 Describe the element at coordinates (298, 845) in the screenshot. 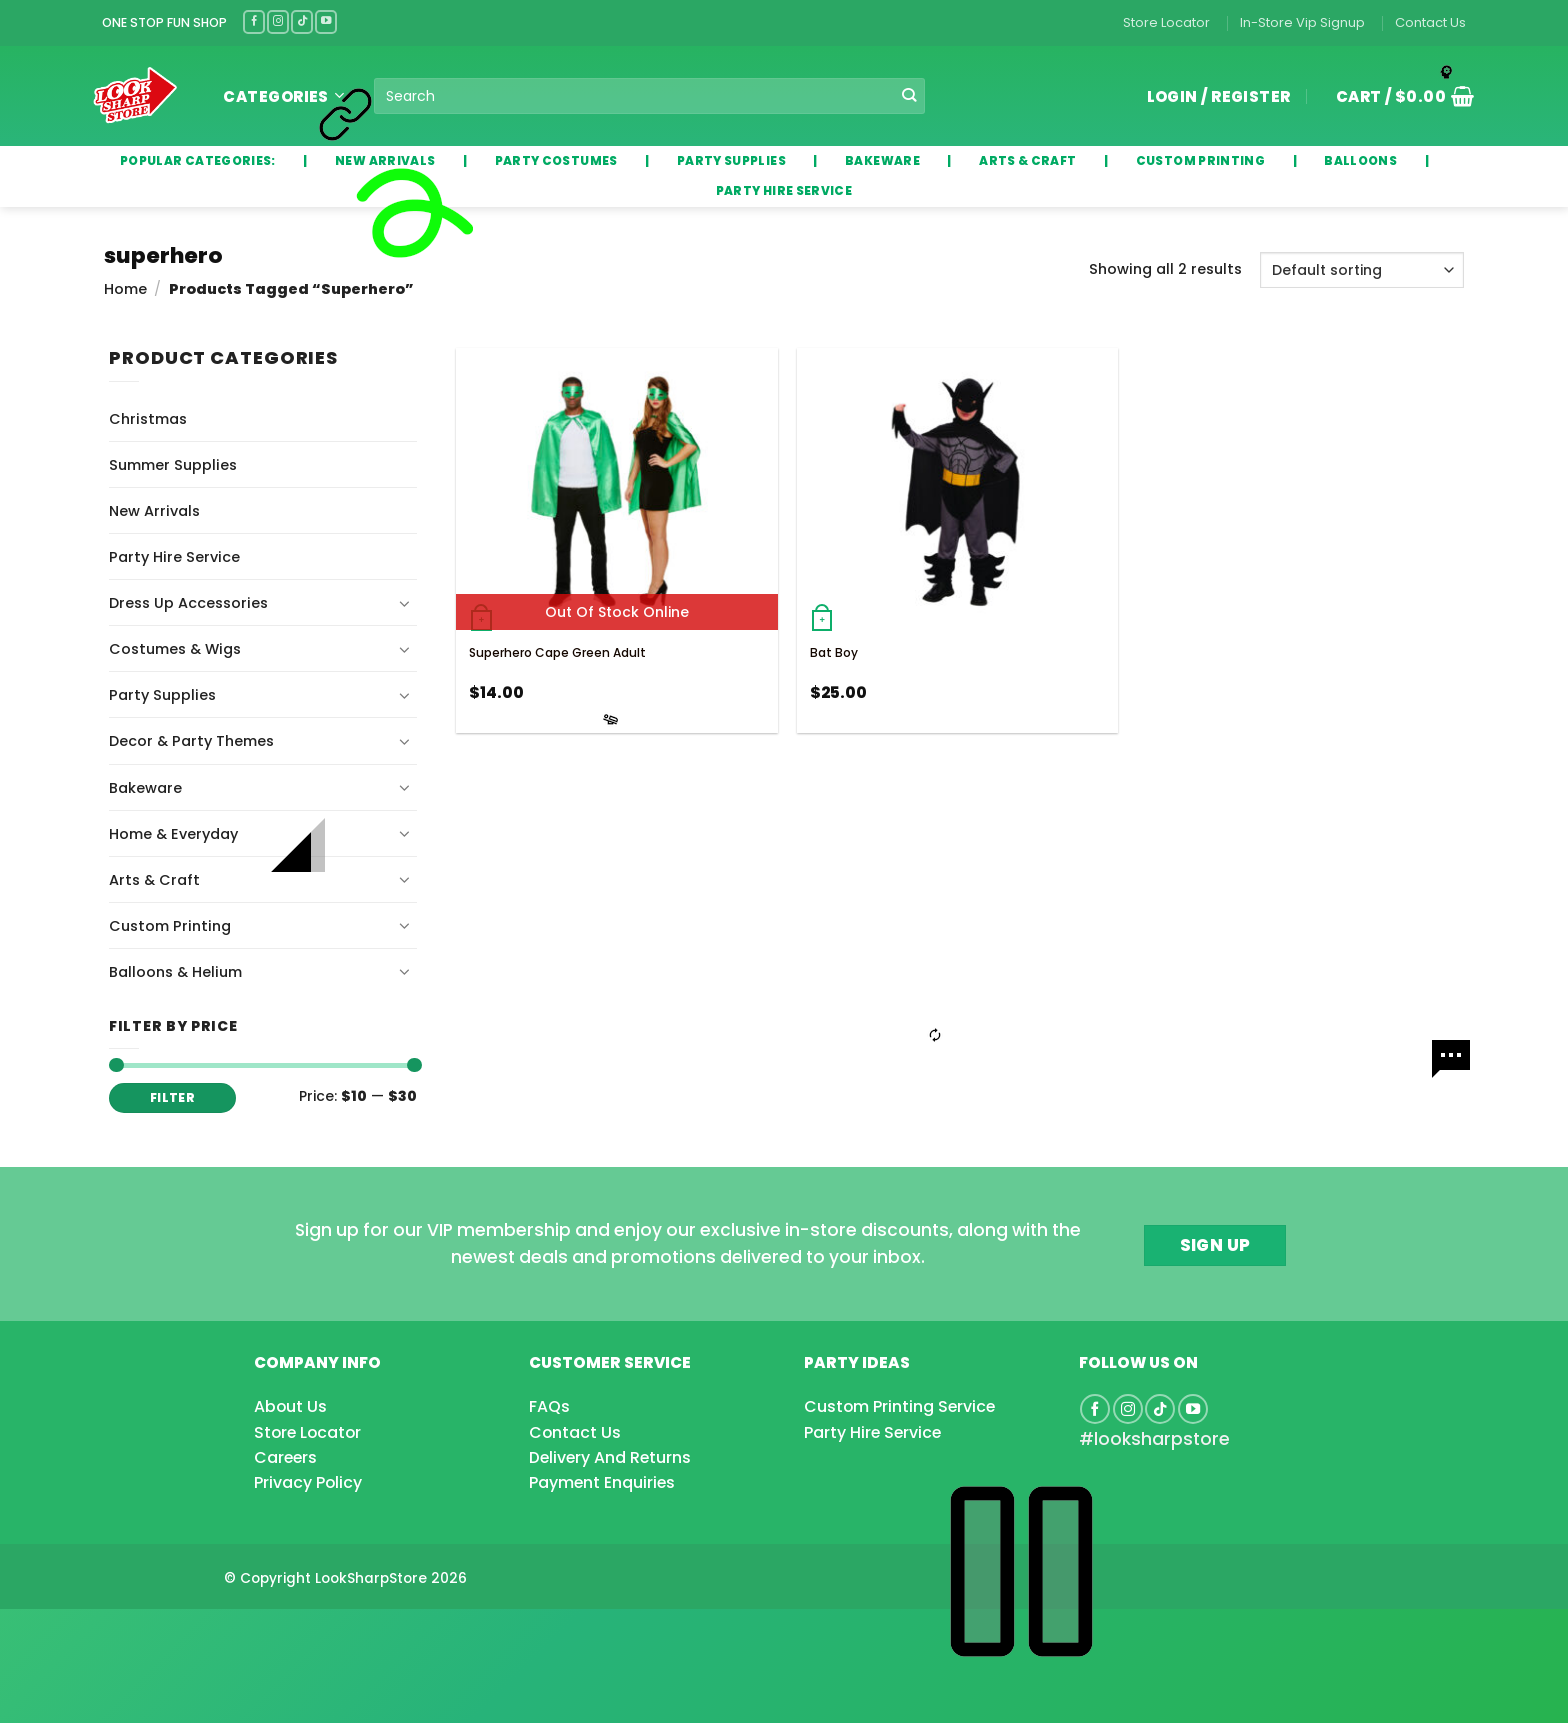

I see `indicates moderate cellular signal strength` at that location.